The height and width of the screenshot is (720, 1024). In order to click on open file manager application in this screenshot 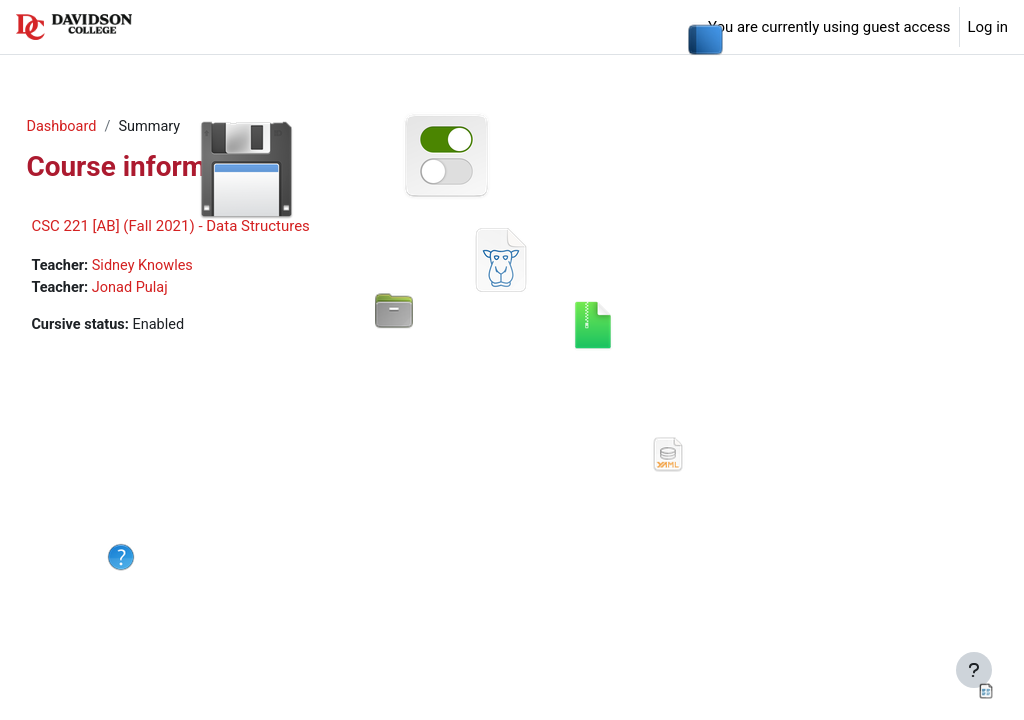, I will do `click(394, 310)`.